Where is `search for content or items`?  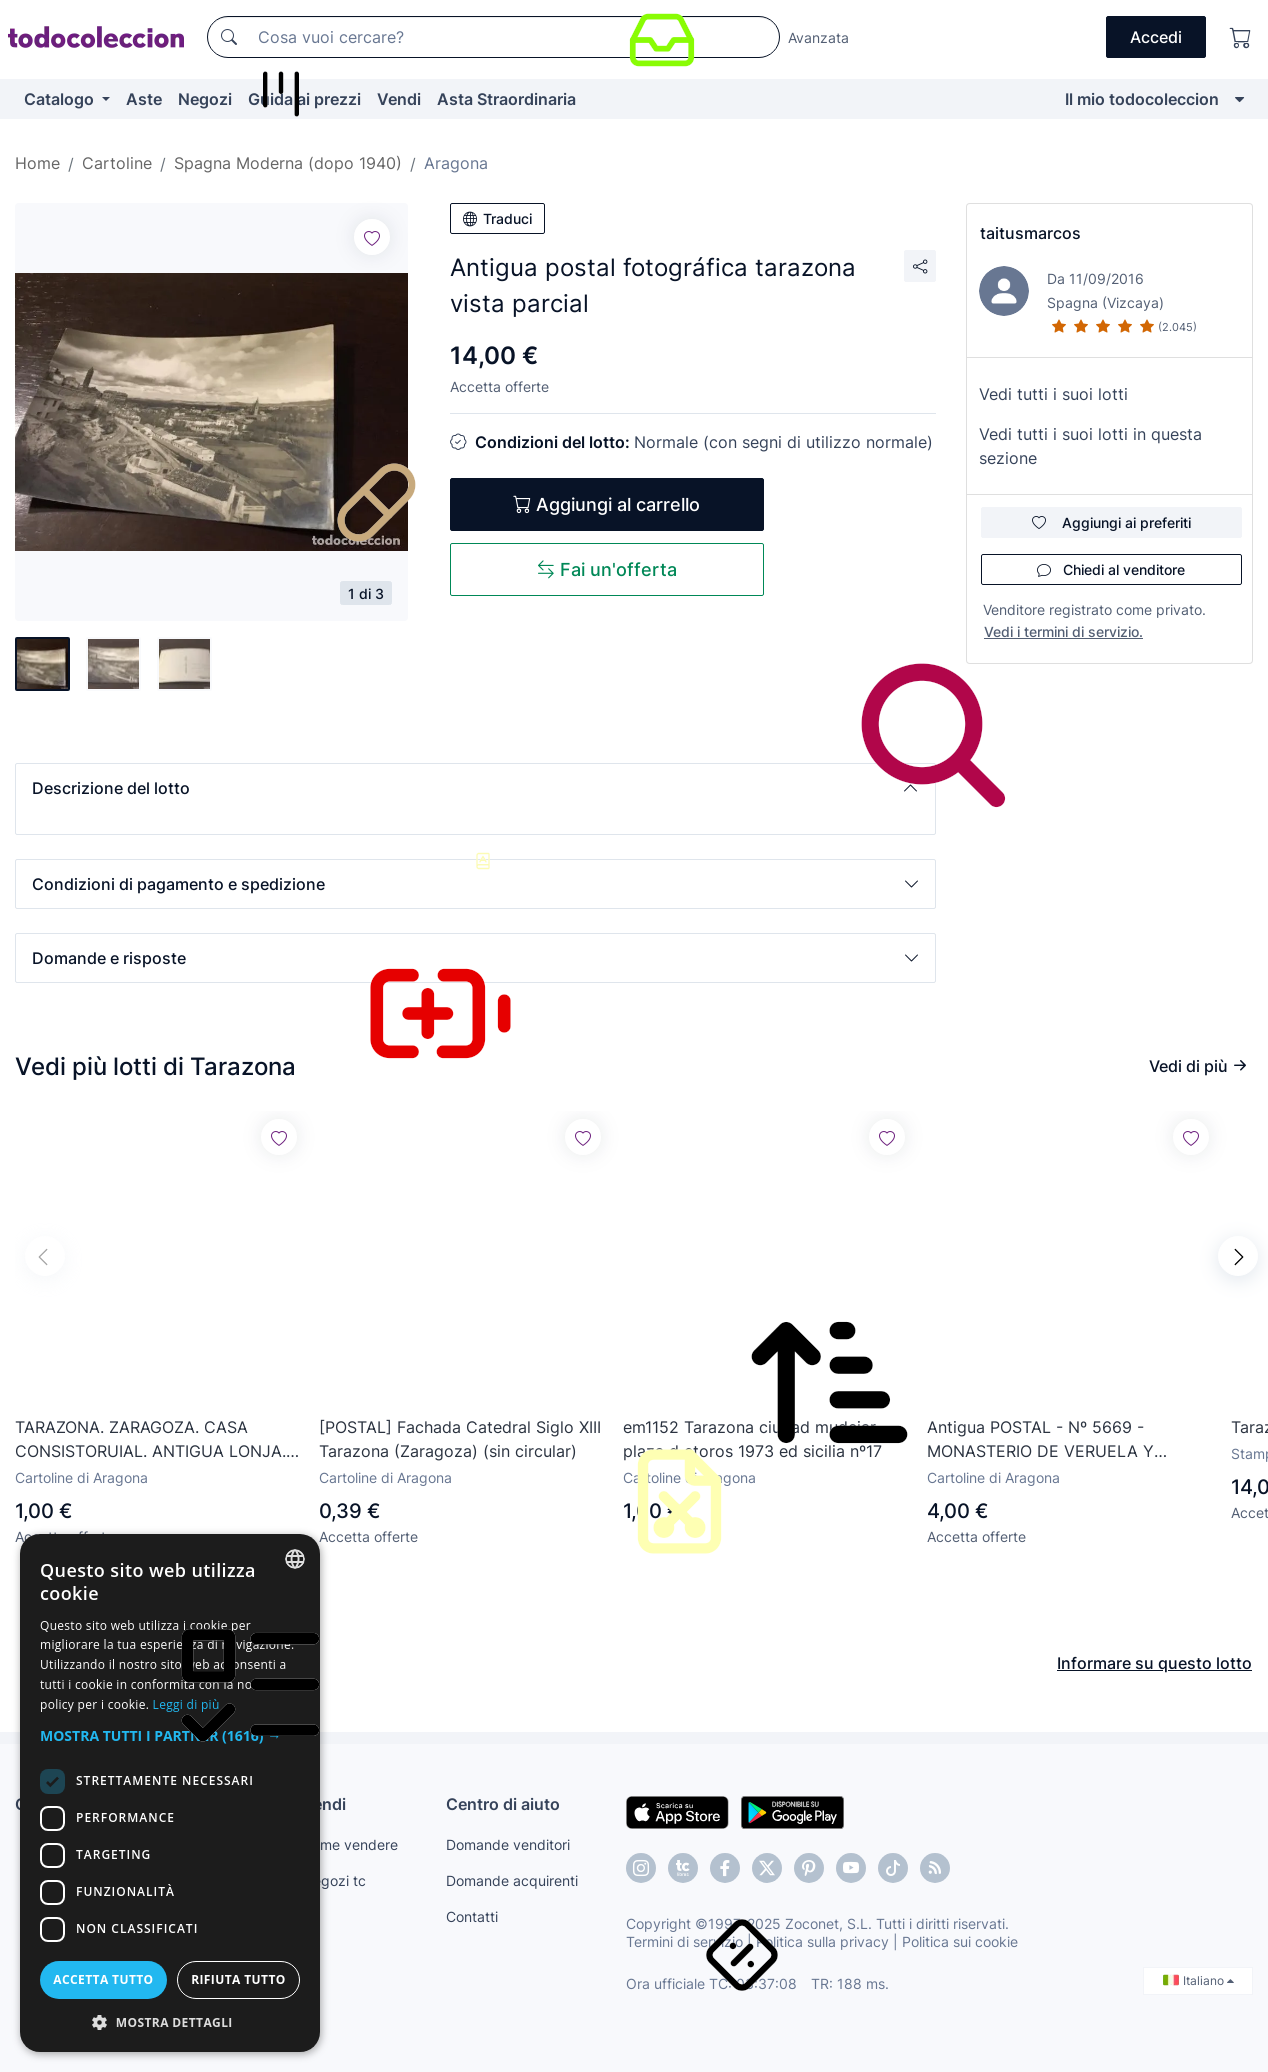 search for content or items is located at coordinates (933, 735).